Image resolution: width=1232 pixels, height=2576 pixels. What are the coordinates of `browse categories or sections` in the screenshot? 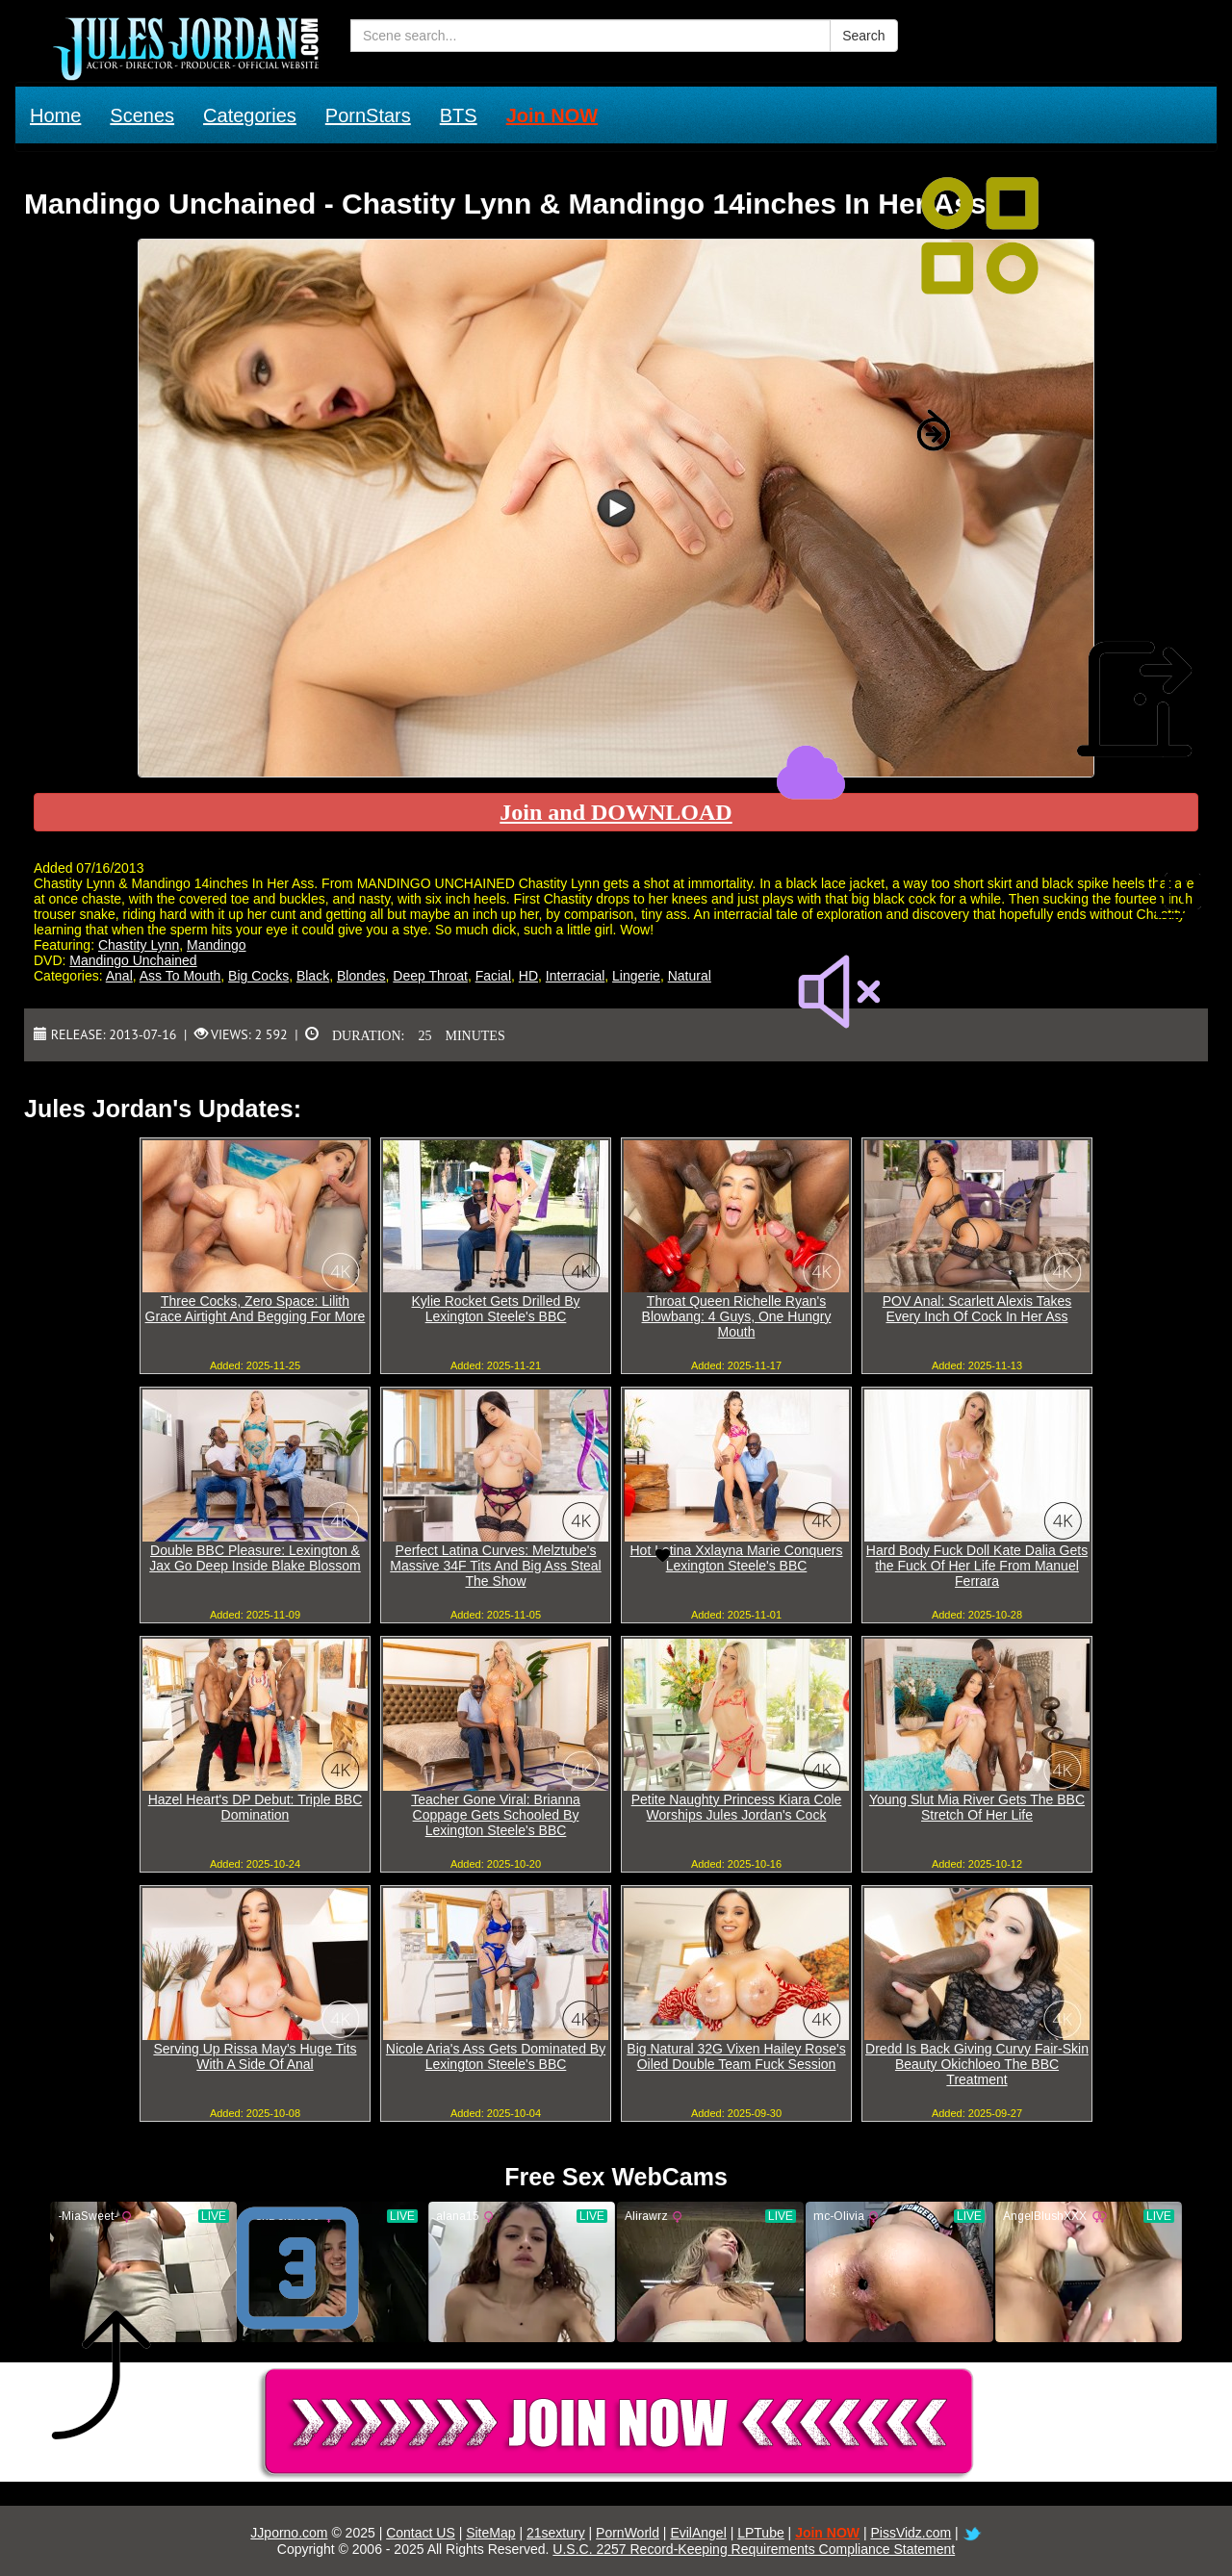 It's located at (980, 236).